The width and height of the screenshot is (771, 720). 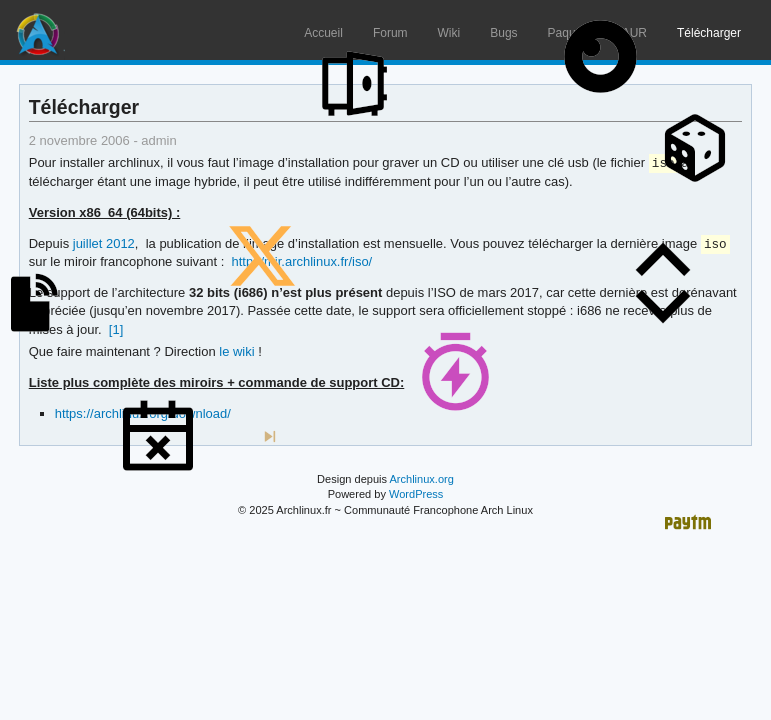 I want to click on enable mobile hotspot, so click(x=33, y=304).